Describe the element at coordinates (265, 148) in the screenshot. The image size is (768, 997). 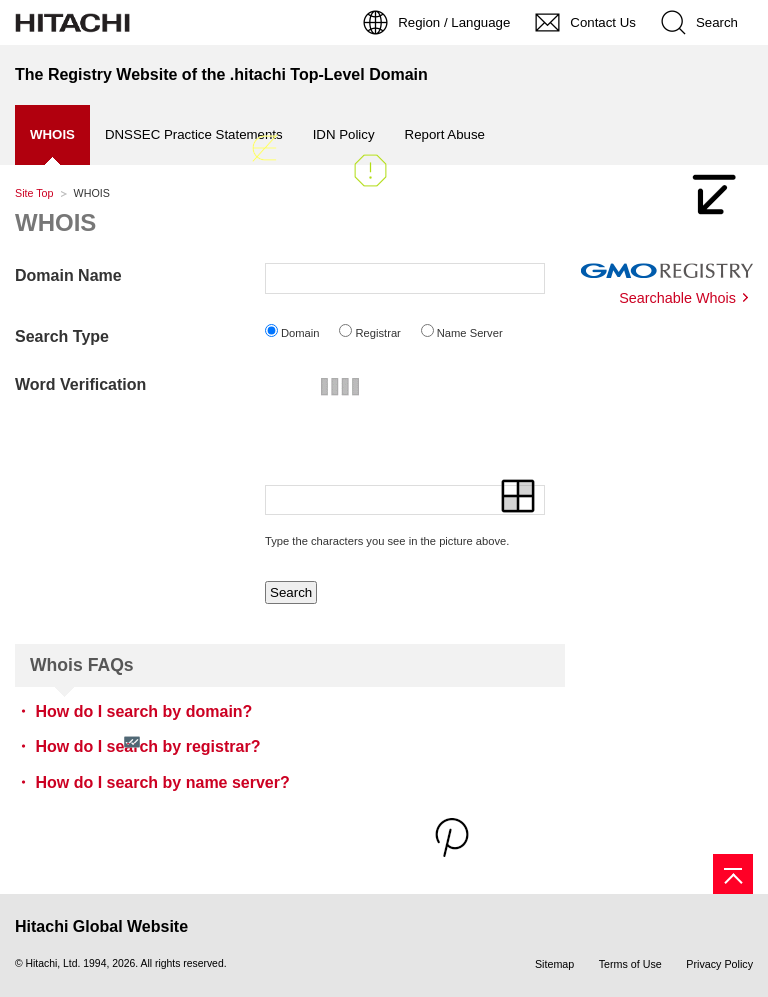
I see `indicates item is not part of a set or group` at that location.